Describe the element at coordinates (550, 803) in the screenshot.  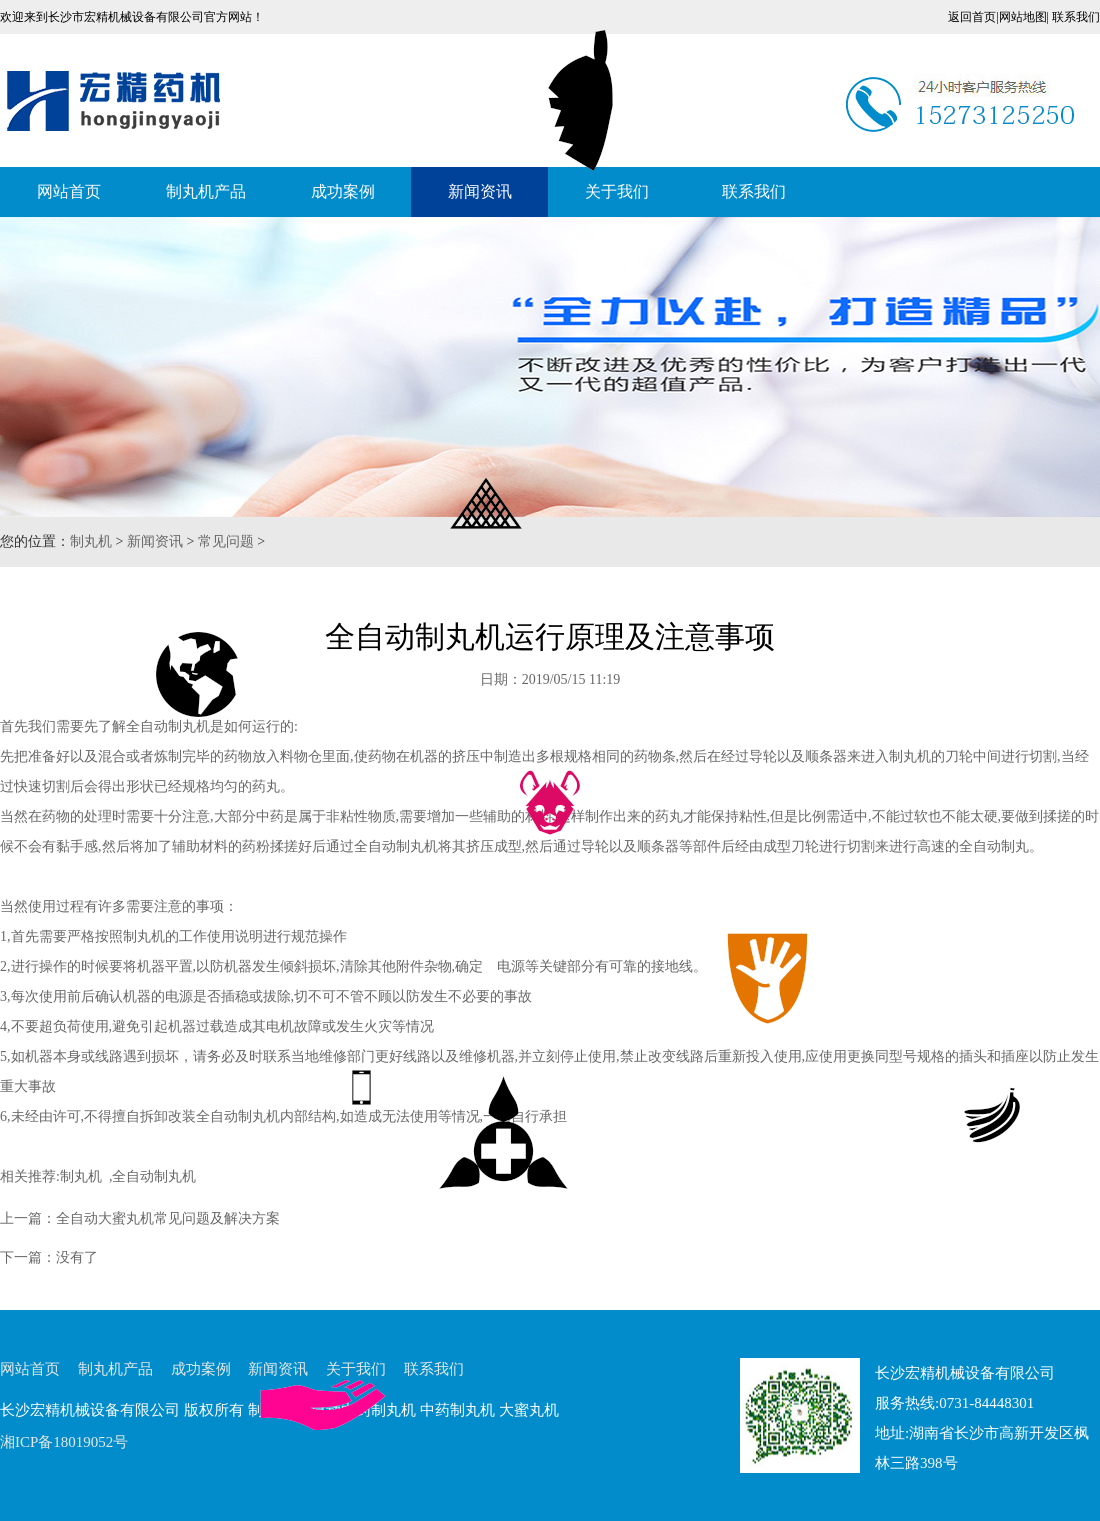
I see `select hyena character or avatar` at that location.